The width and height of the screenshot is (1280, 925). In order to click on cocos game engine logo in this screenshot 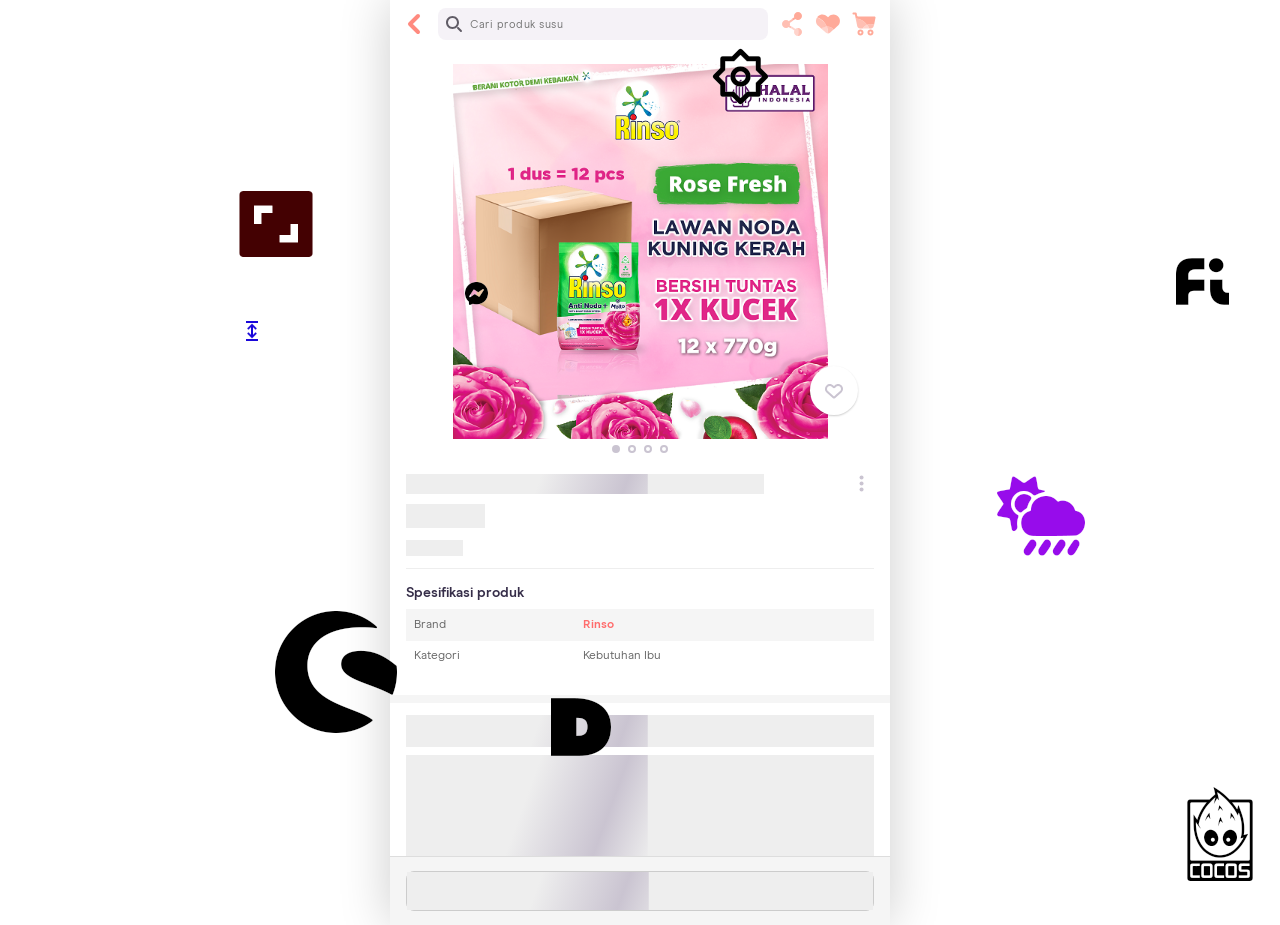, I will do `click(1220, 834)`.